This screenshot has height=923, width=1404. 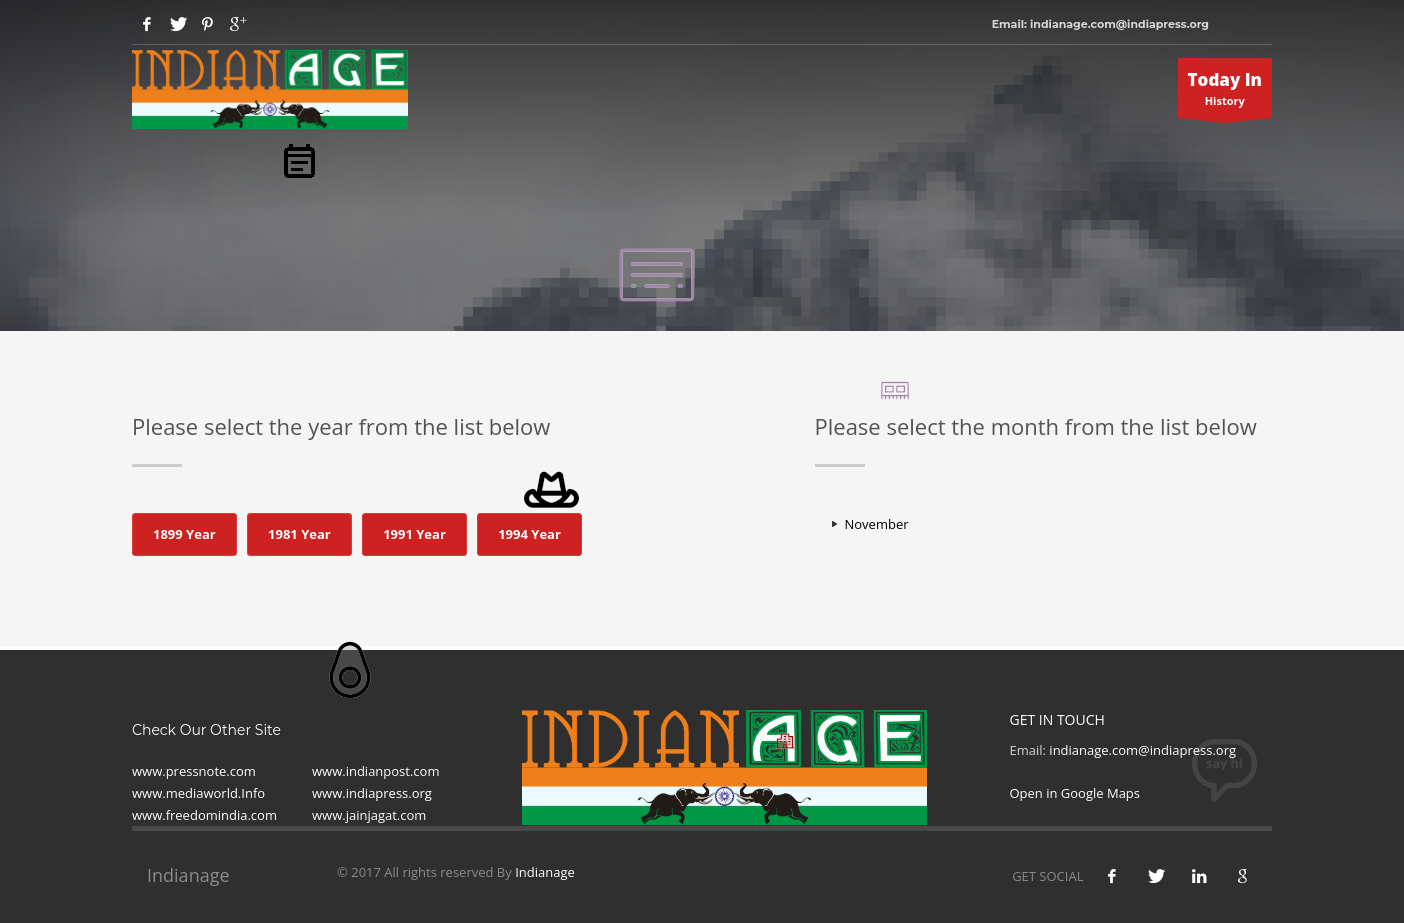 What do you see at coordinates (551, 491) in the screenshot?
I see `select cowboy hat avatar or profile icon` at bounding box center [551, 491].